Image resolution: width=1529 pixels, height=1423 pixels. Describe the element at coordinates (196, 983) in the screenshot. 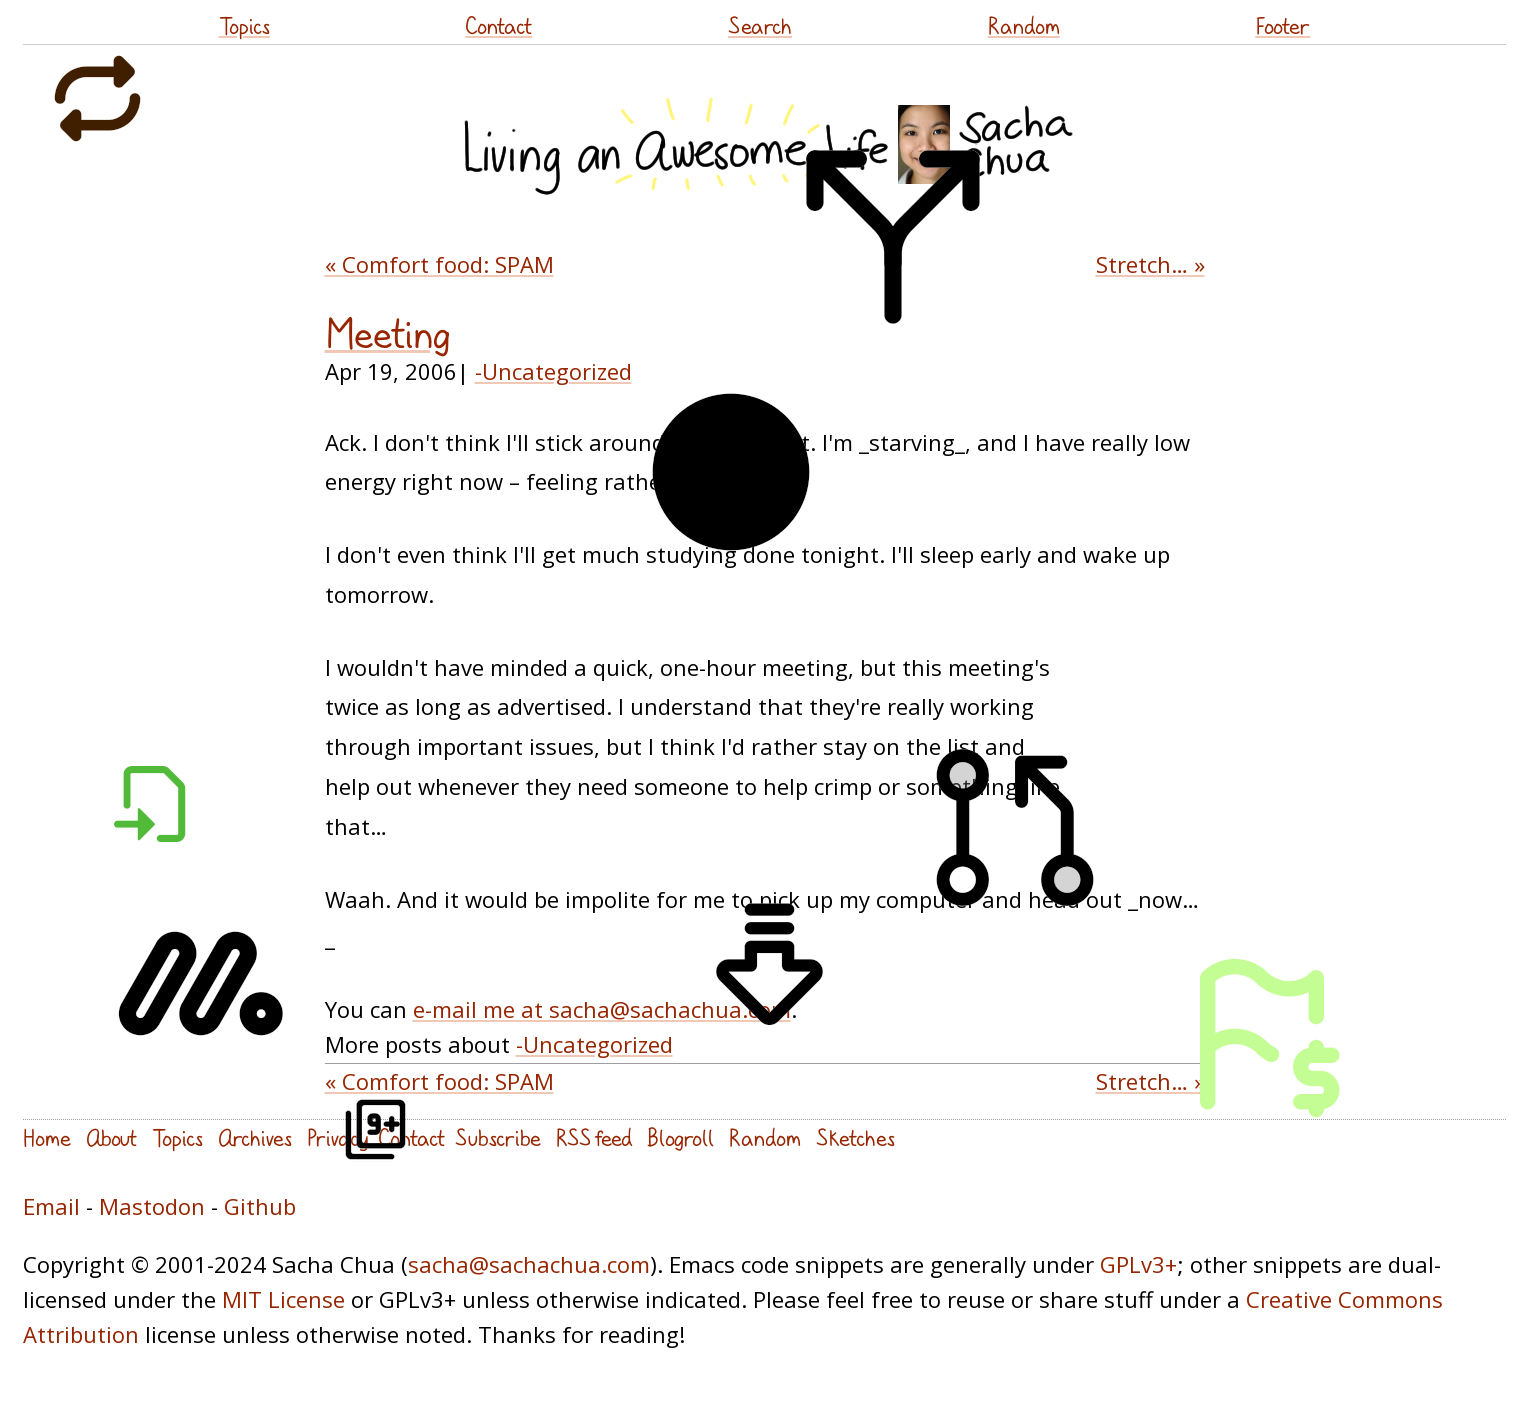

I see `open monday.com workspace` at that location.